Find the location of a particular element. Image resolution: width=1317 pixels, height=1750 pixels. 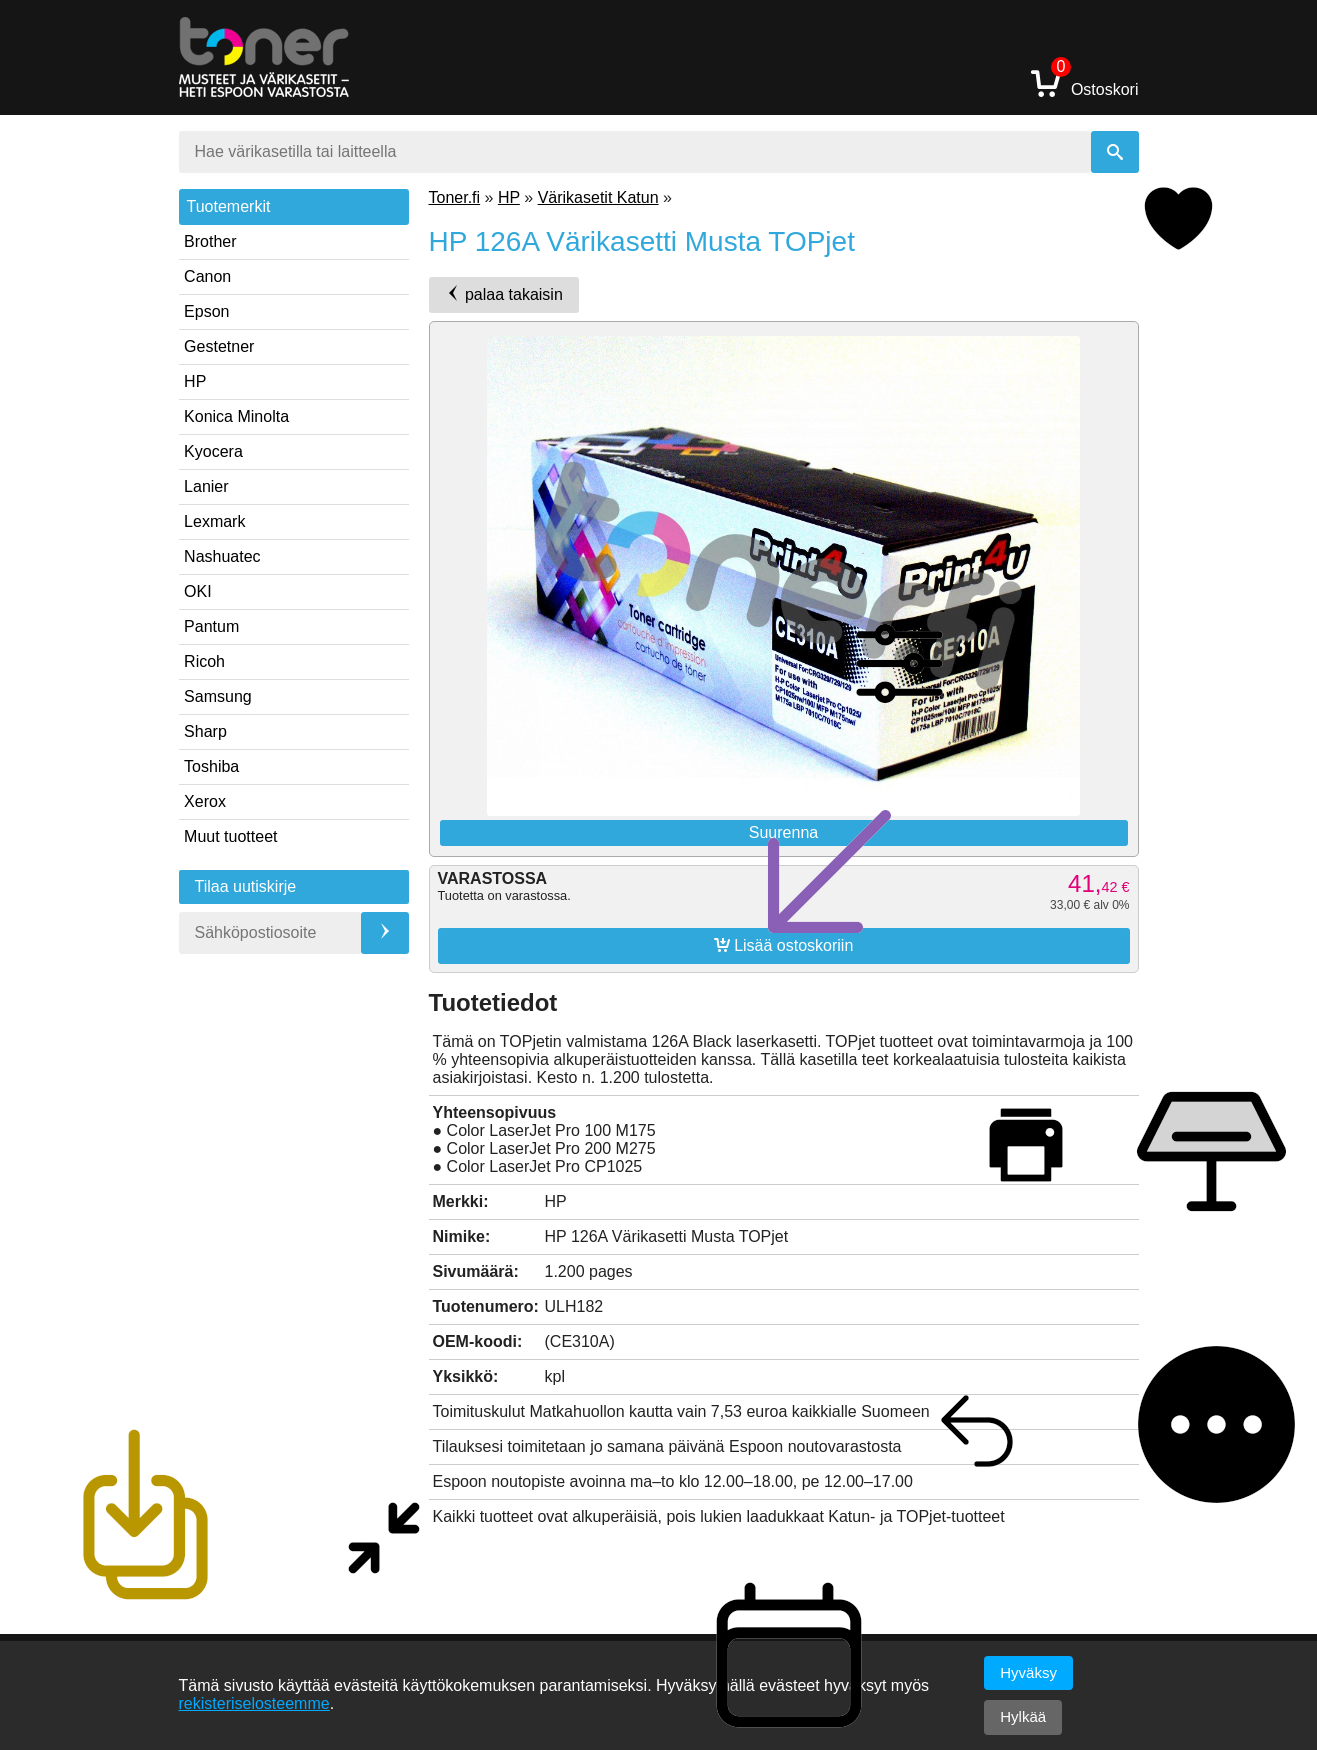

collapse or minimize content is located at coordinates (384, 1538).